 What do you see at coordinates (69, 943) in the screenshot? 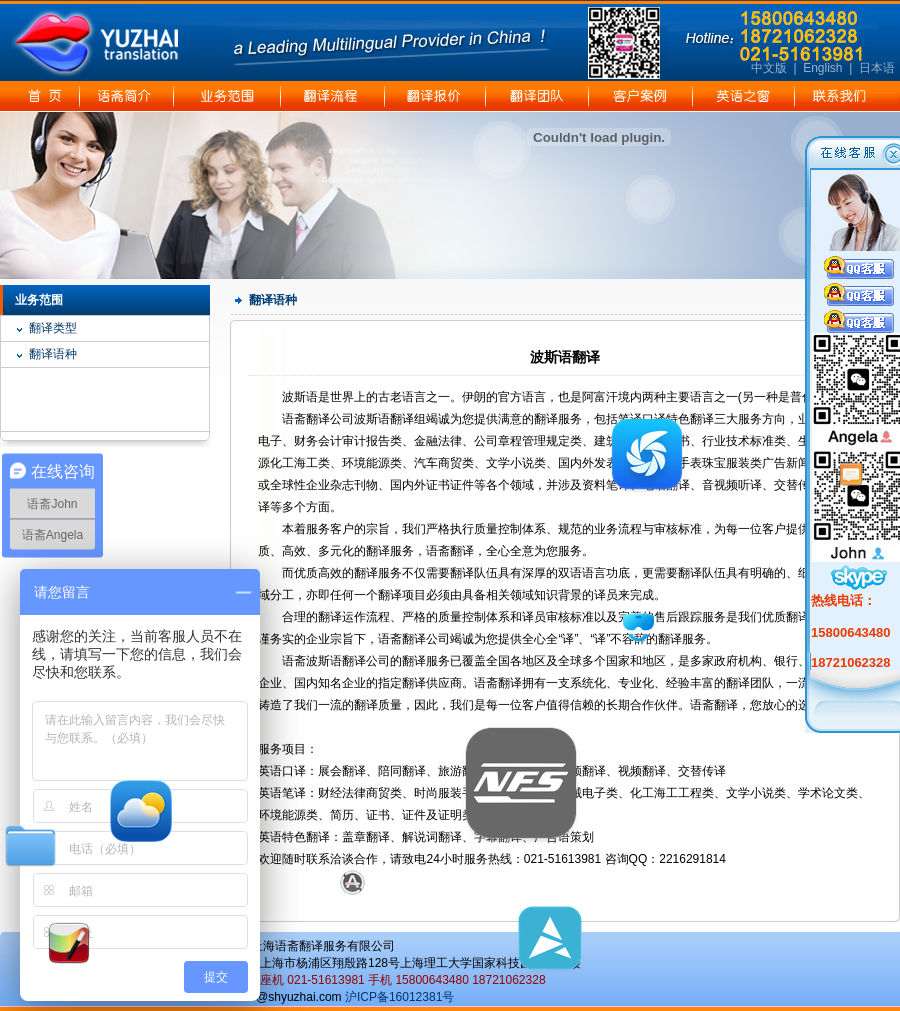
I see `open winetricks application` at bounding box center [69, 943].